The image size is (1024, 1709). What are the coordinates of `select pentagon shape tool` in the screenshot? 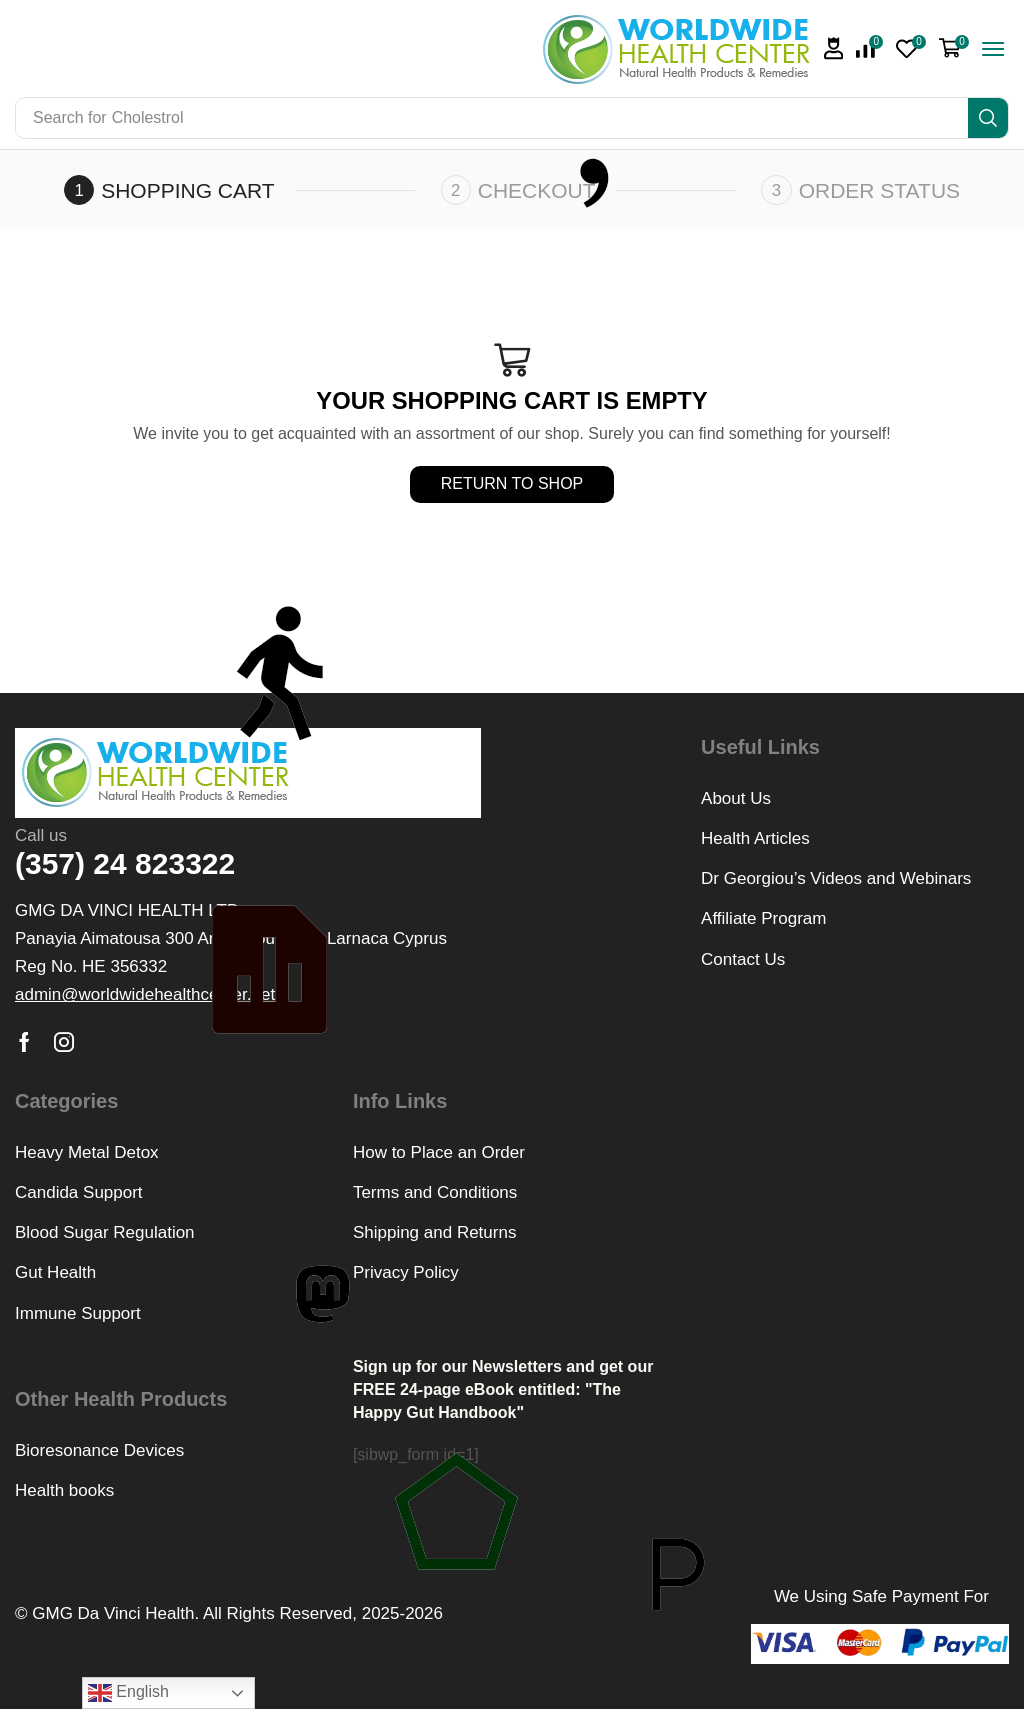 It's located at (456, 1517).